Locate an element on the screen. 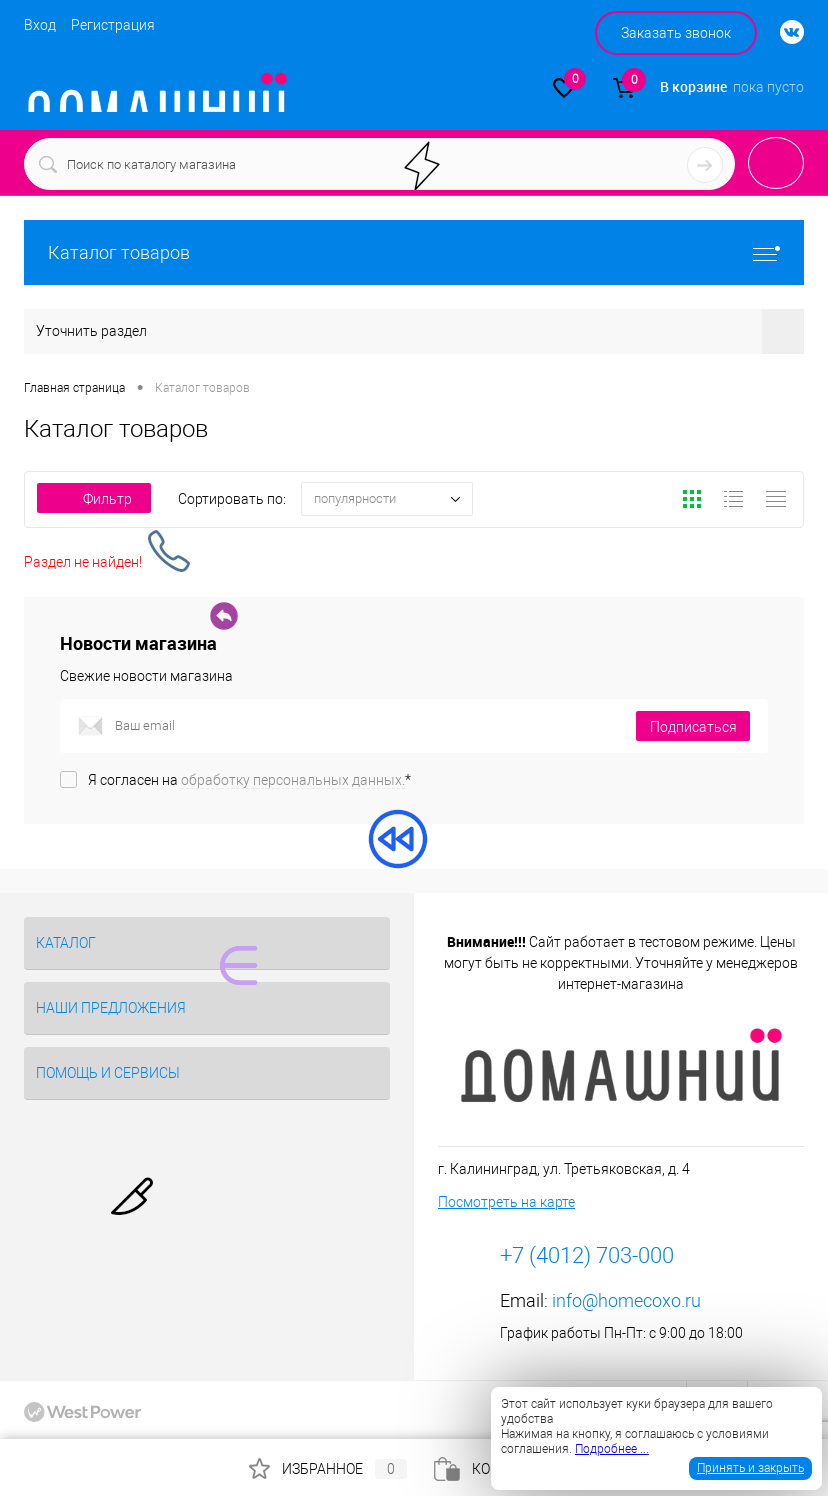  indicates fast or instant action is located at coordinates (422, 166).